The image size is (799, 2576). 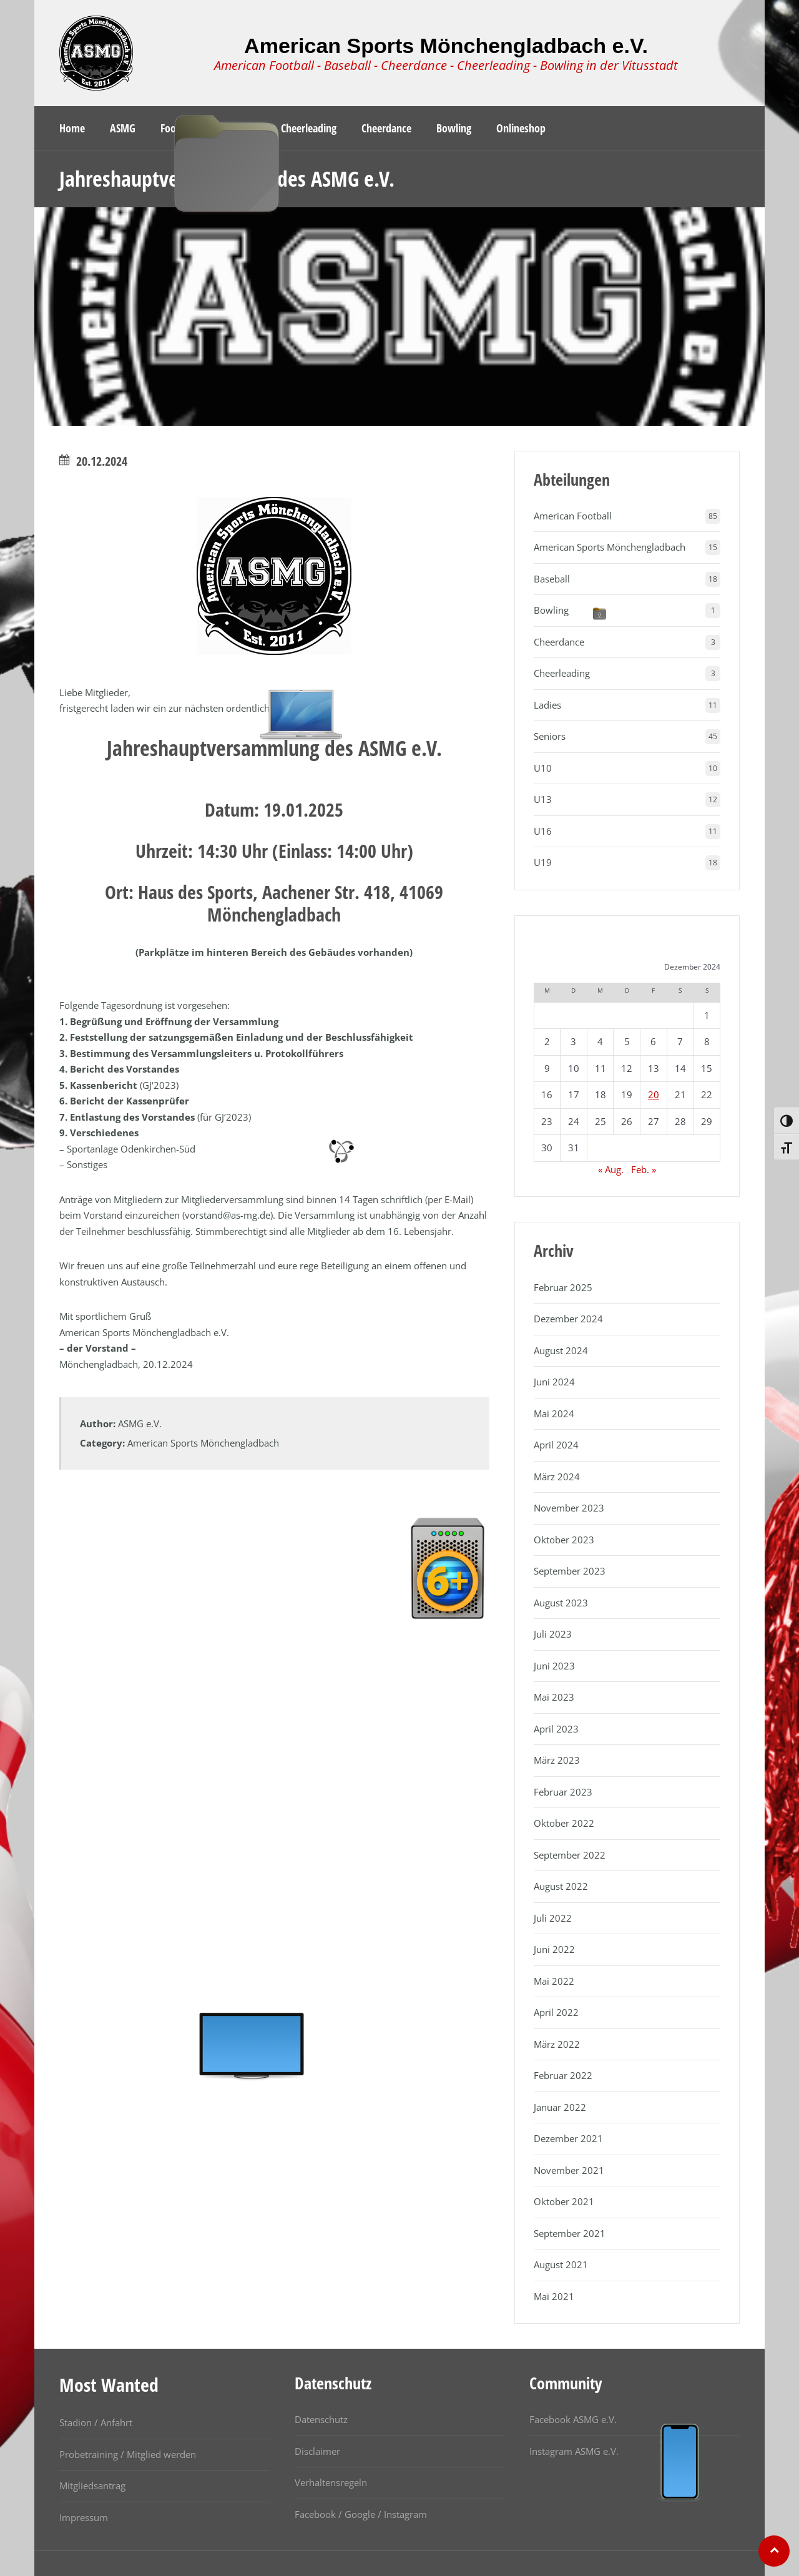 I want to click on access your downloads folder, so click(x=599, y=613).